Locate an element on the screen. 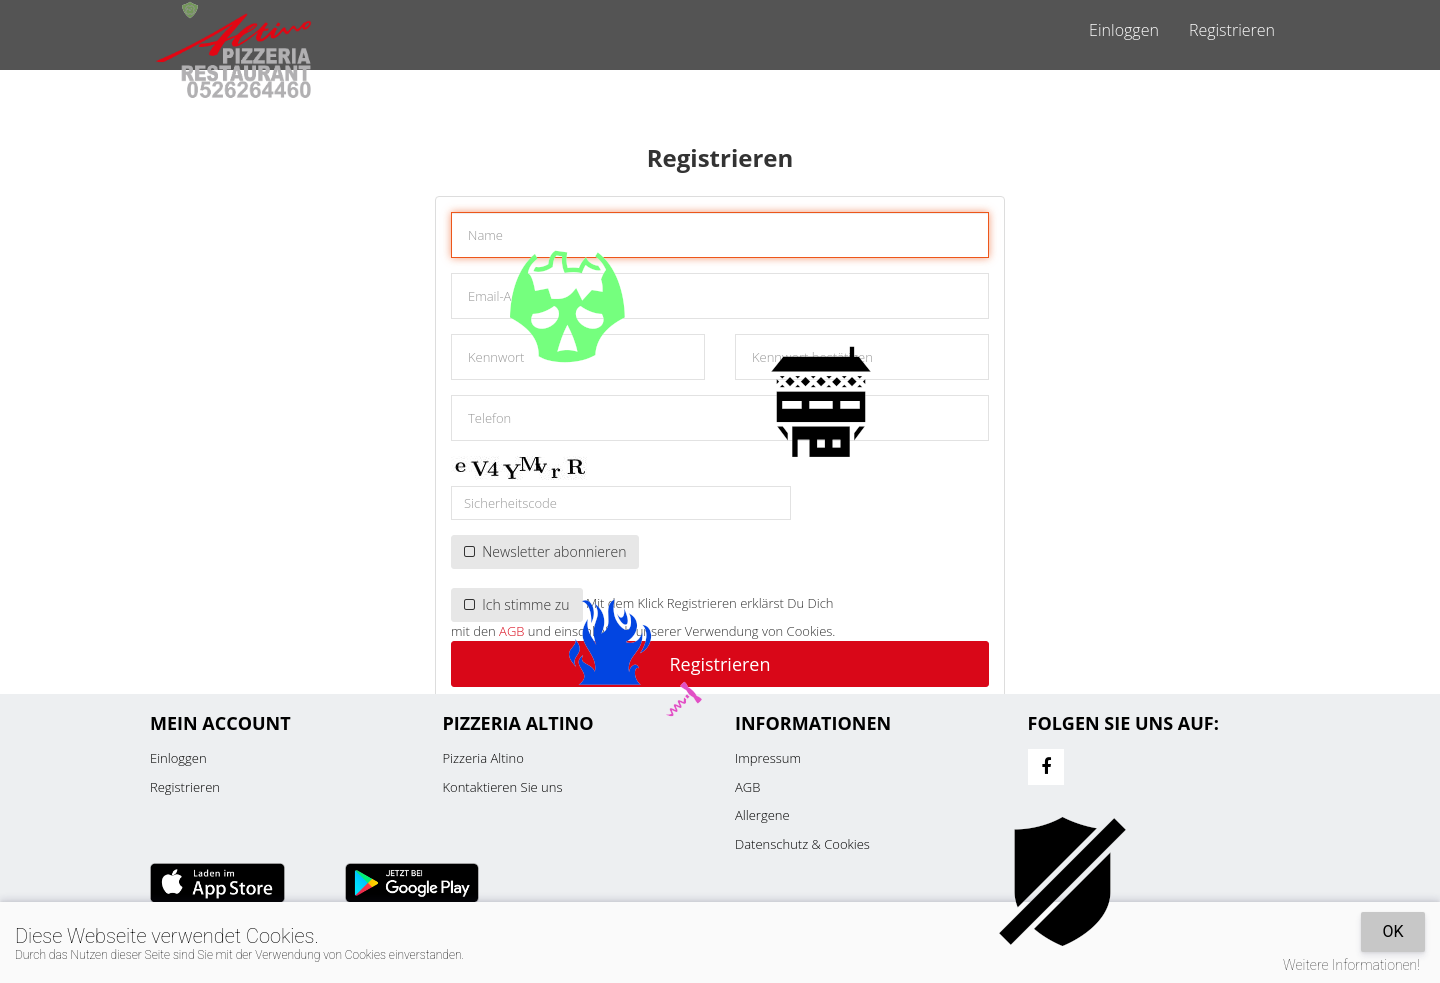  activate temporary protection or defense is located at coordinates (190, 10).